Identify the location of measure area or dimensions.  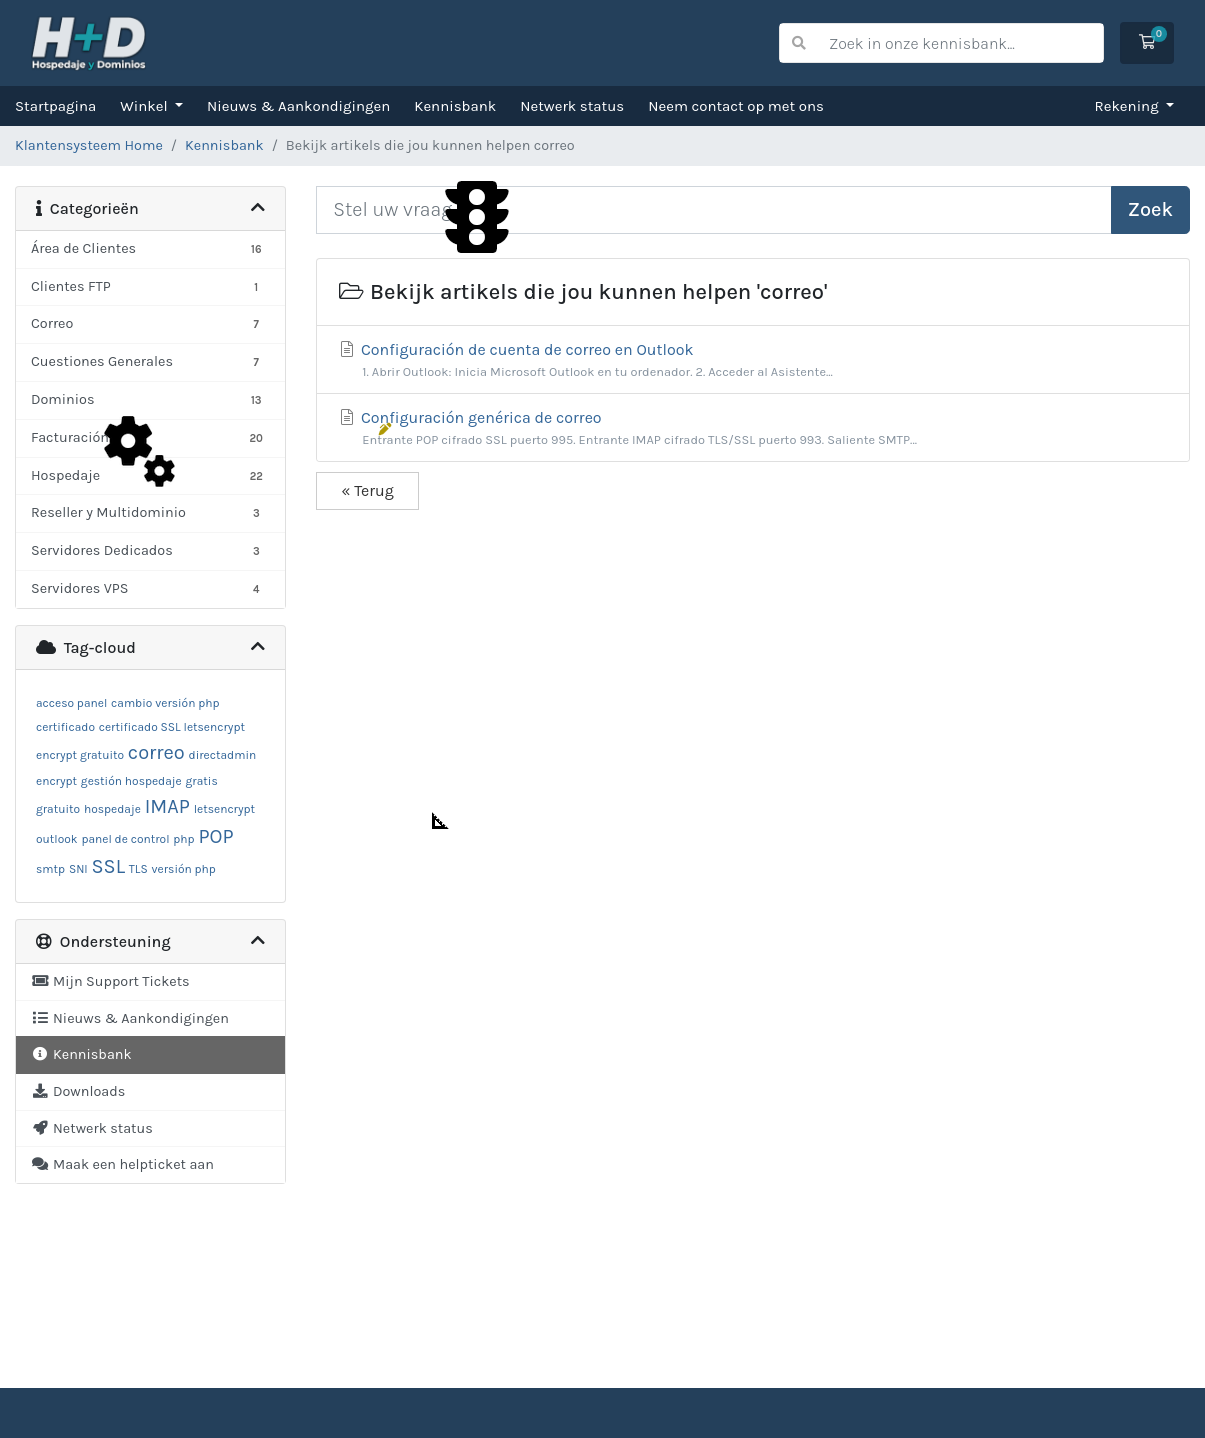
(440, 820).